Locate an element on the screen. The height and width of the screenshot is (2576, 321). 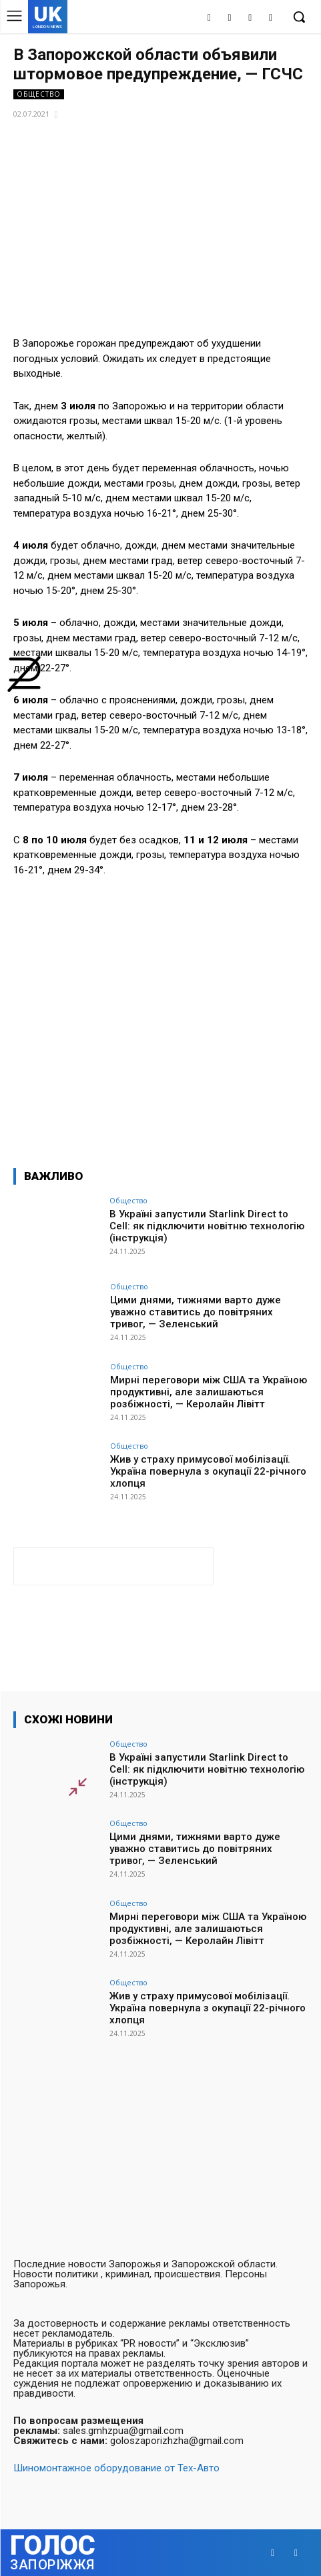
minimize or collapse the current window is located at coordinates (77, 1787).